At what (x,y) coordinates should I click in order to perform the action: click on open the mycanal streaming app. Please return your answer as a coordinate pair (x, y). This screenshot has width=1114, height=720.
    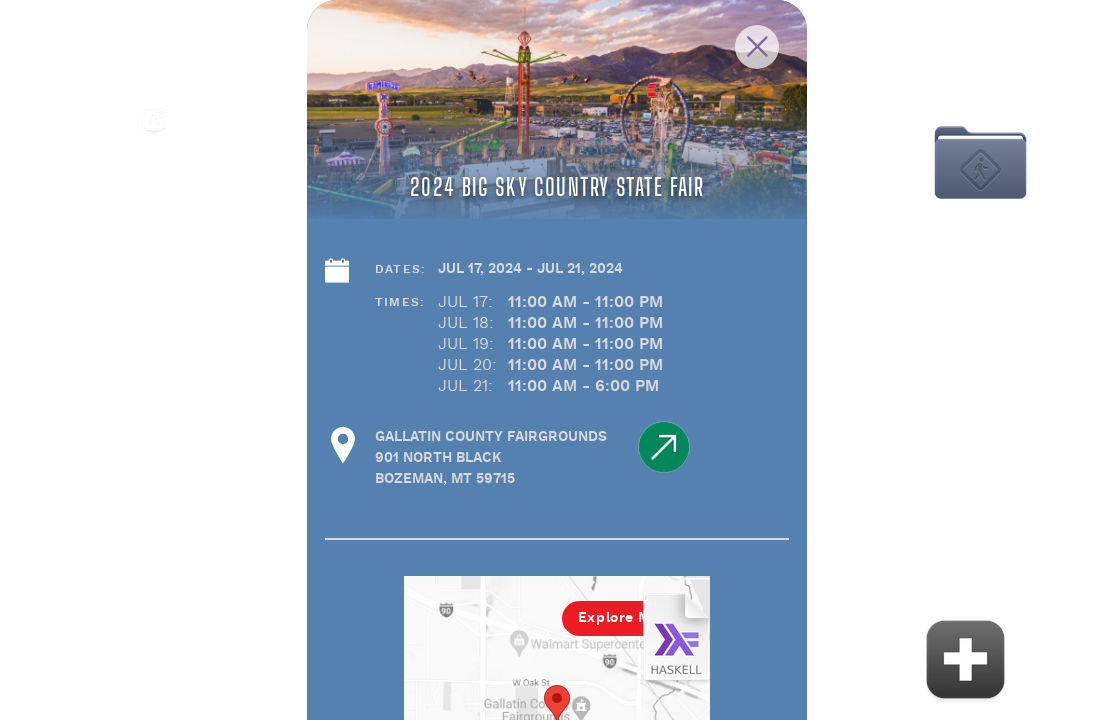
    Looking at the image, I should click on (965, 659).